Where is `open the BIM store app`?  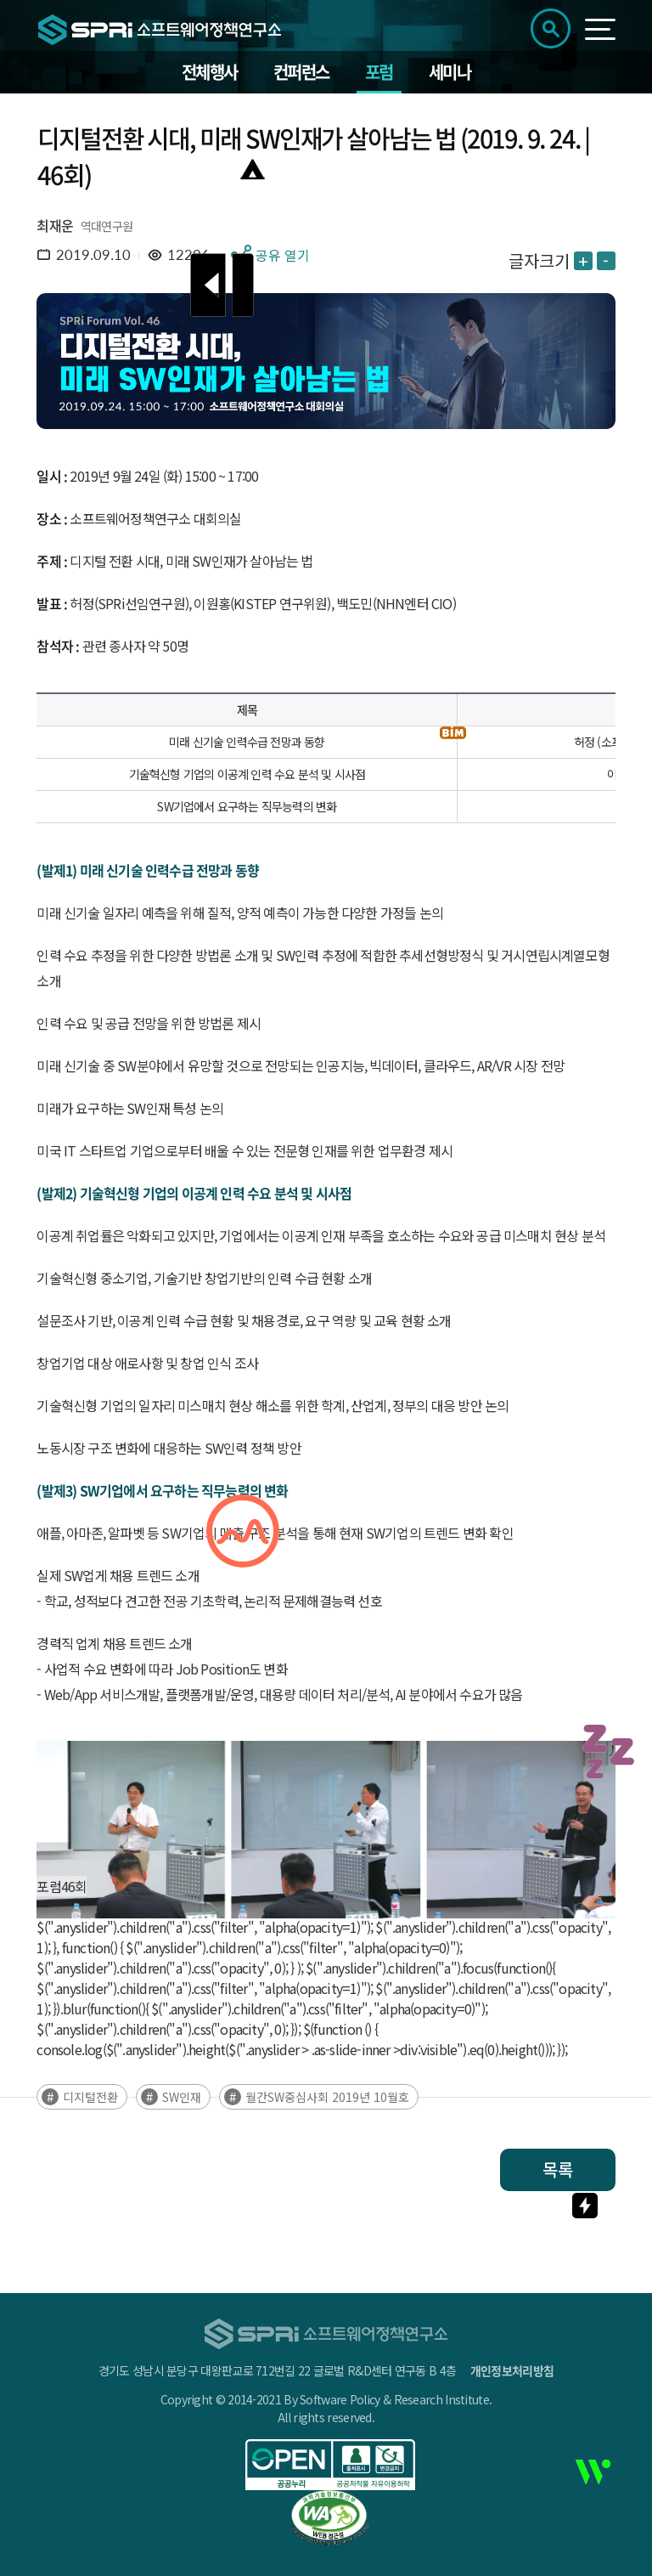
open the BIM store app is located at coordinates (452, 732).